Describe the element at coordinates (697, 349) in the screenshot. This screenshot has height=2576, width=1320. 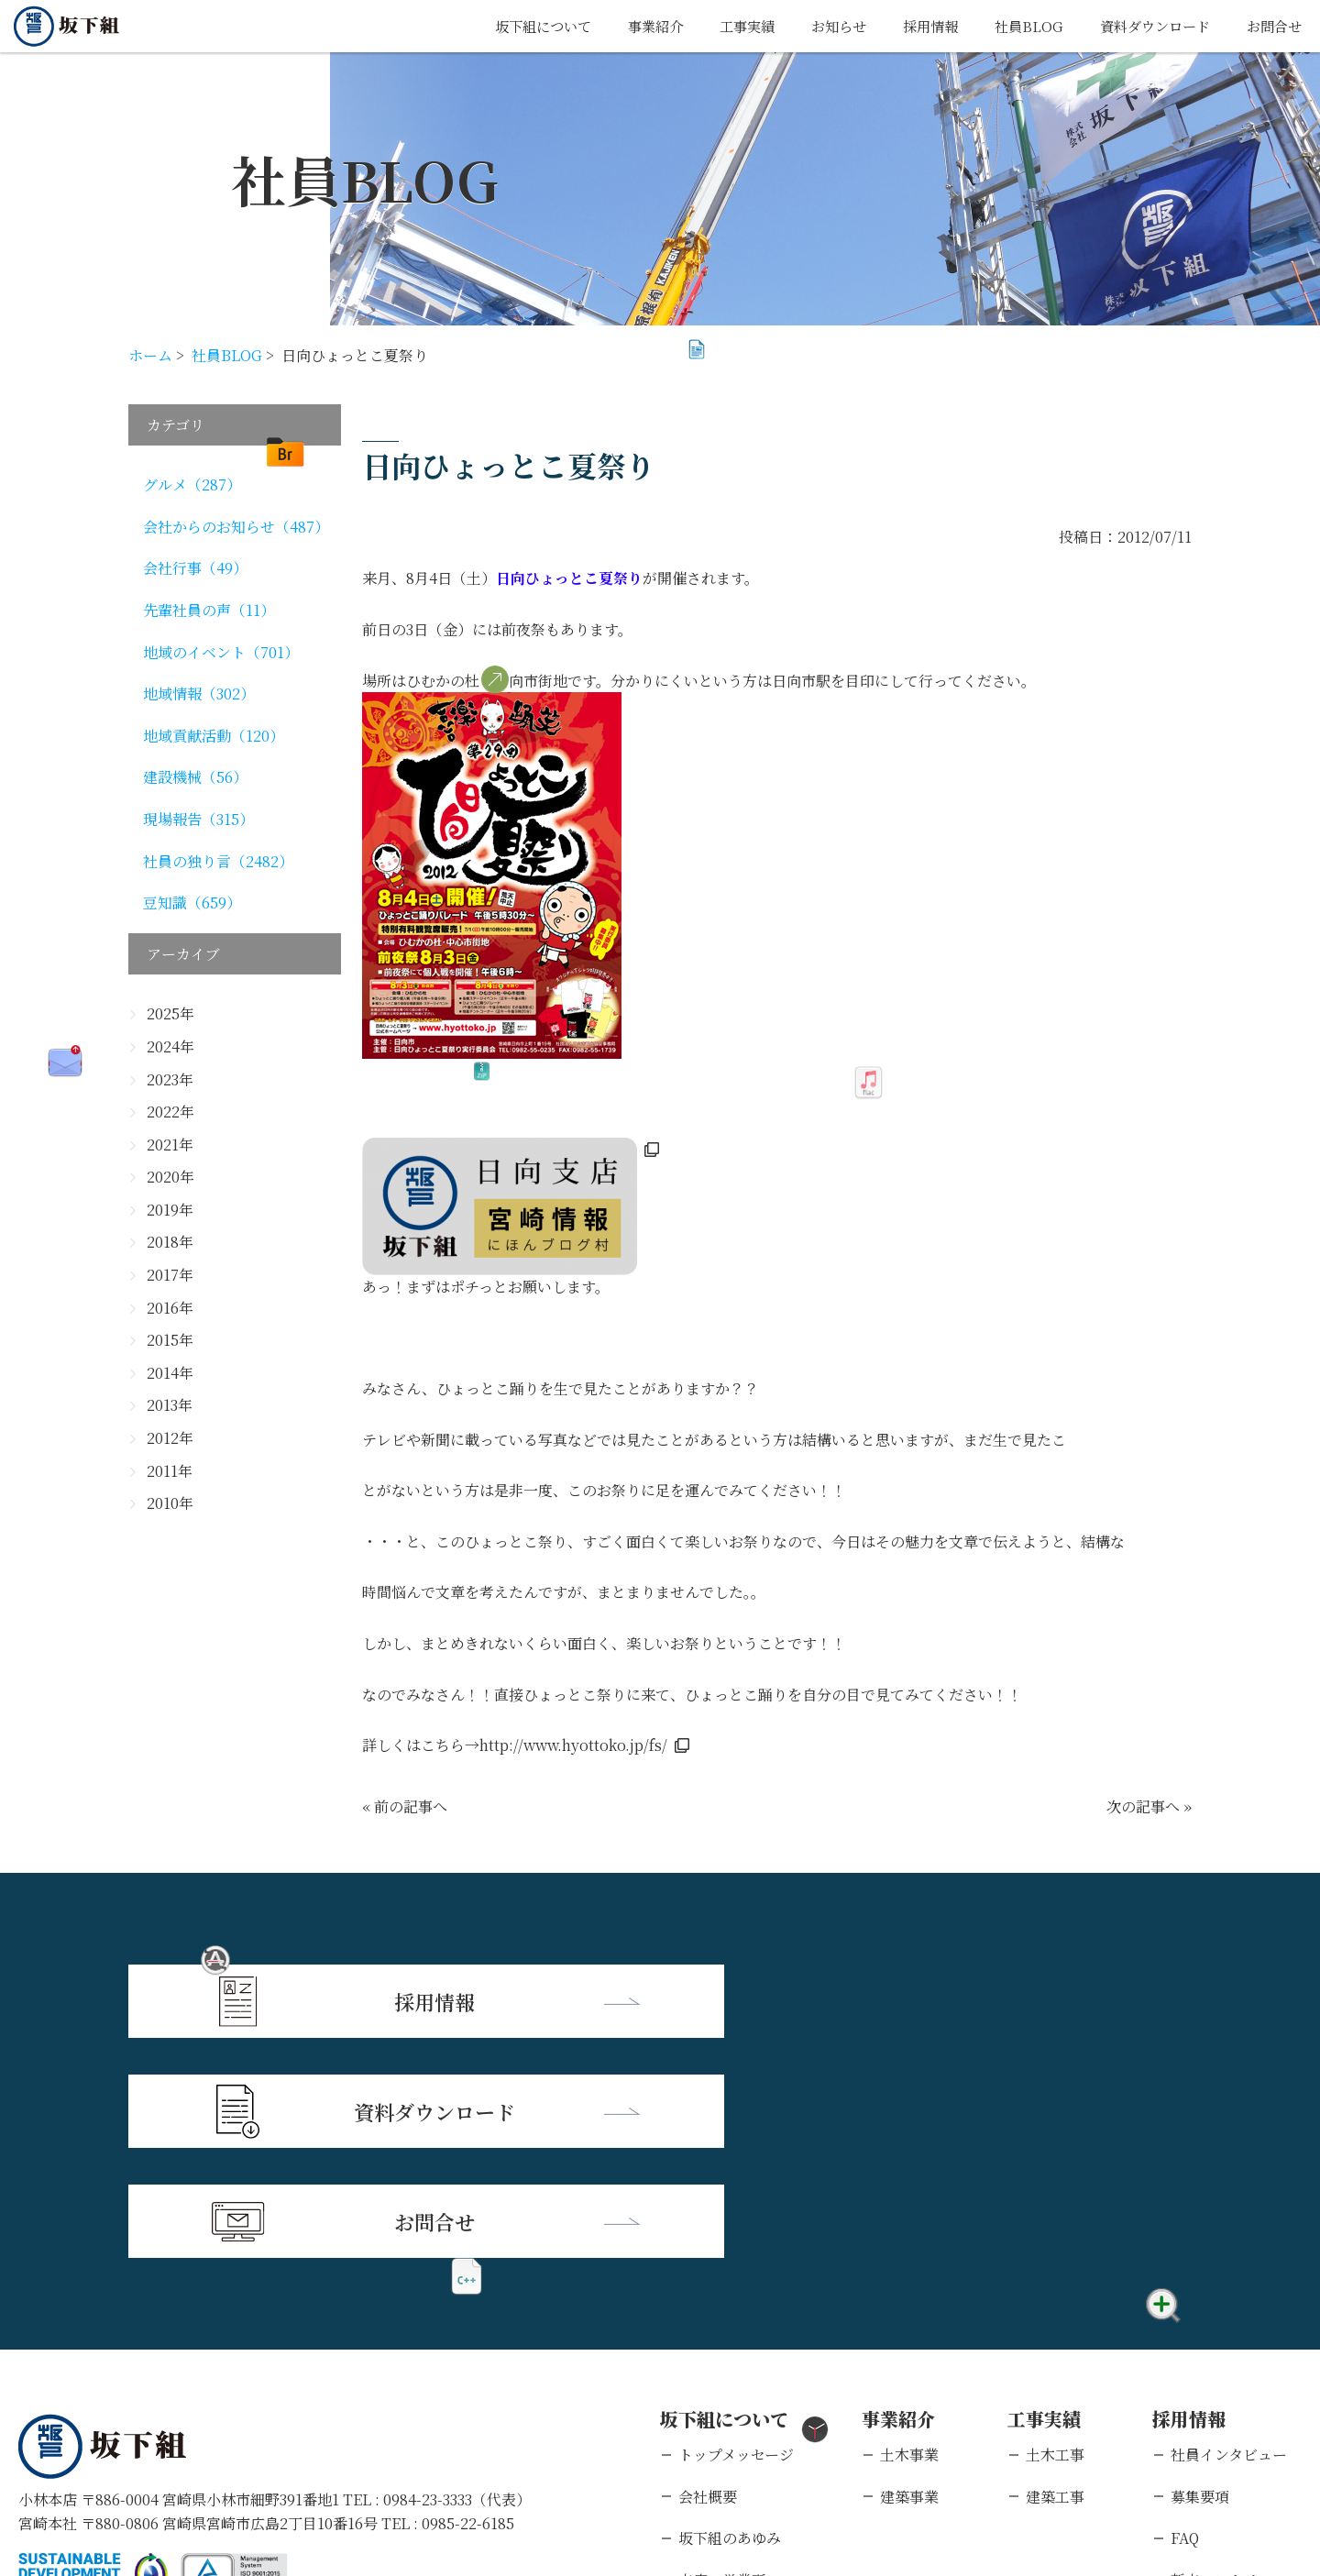
I see `open a libreoffice writer document` at that location.